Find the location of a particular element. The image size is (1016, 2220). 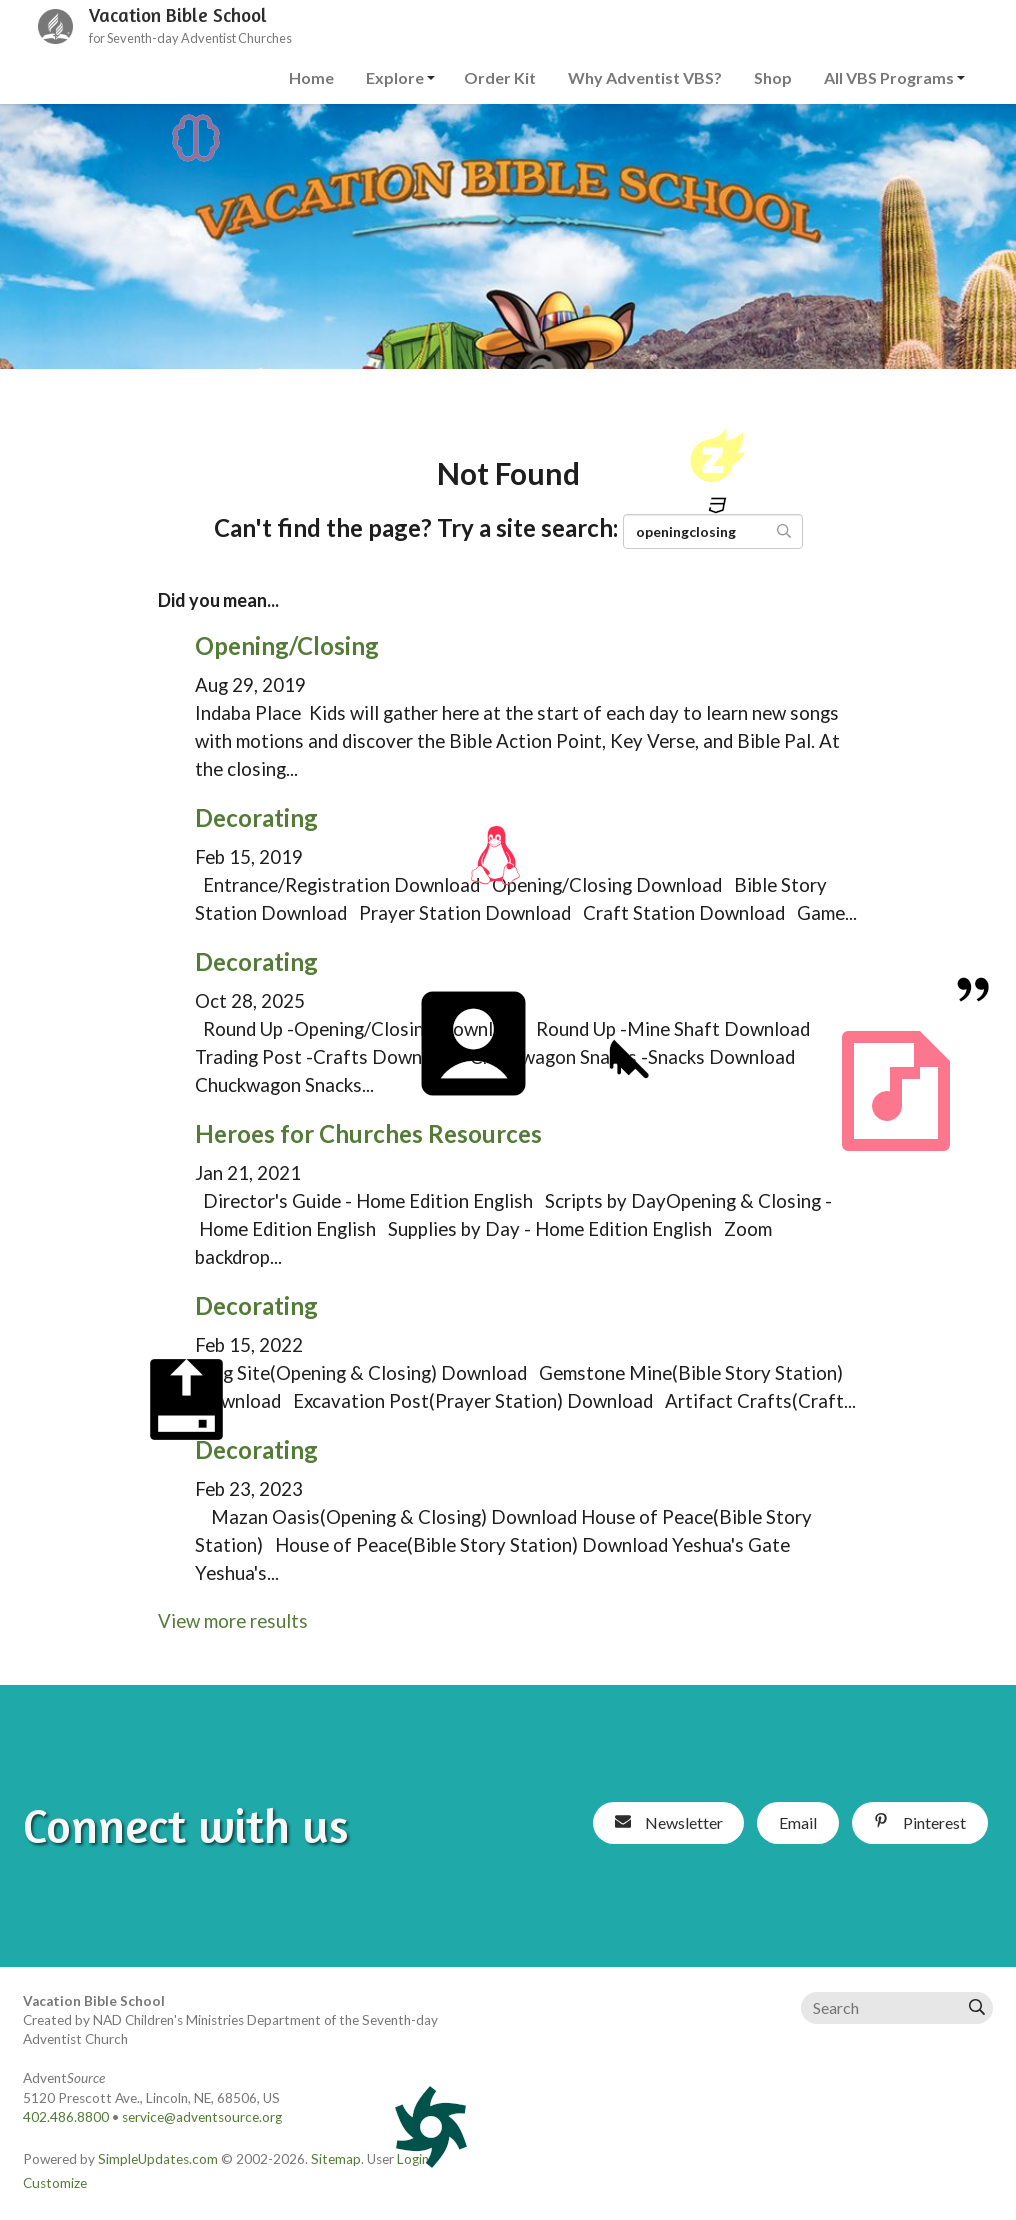

insert a closing quotation mark is located at coordinates (973, 989).